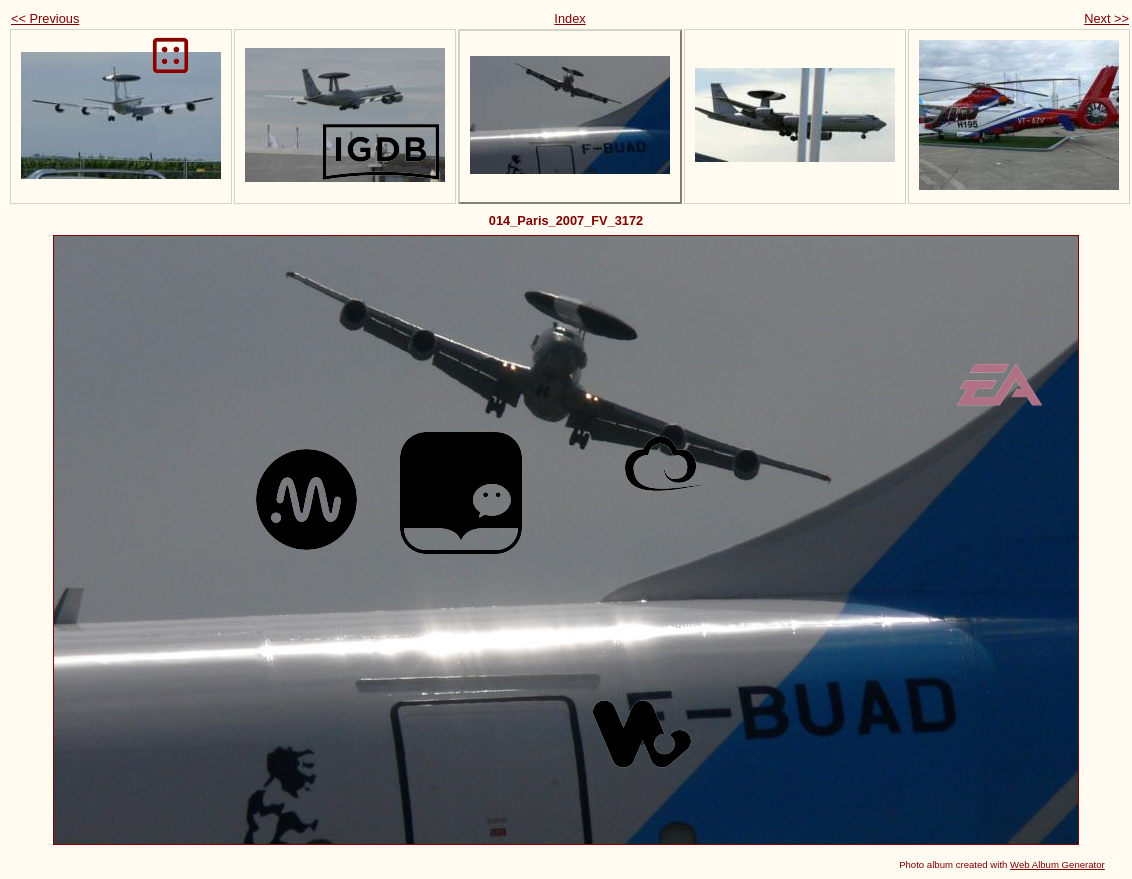 The width and height of the screenshot is (1132, 879). Describe the element at coordinates (170, 55) in the screenshot. I see `randomize or shuffle content` at that location.